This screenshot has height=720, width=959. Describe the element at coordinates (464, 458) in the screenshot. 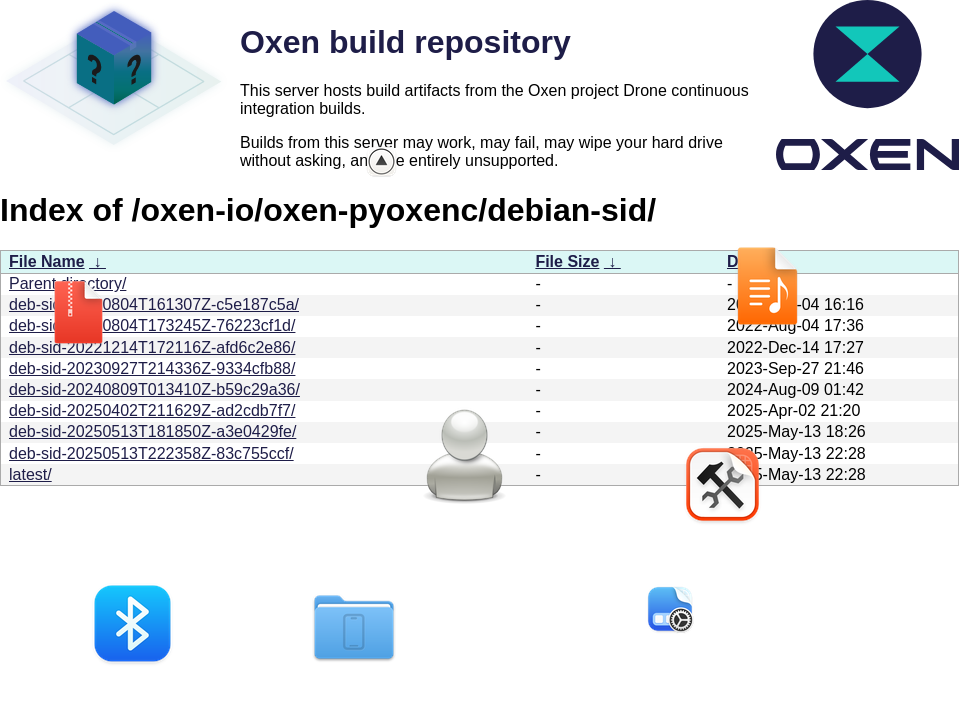

I see `default user profile placeholder` at that location.